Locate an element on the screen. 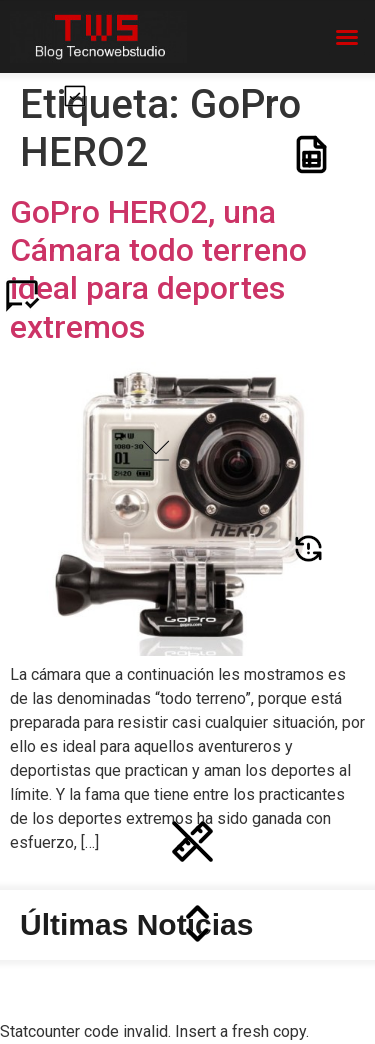 The width and height of the screenshot is (375, 1044). mark a message as read is located at coordinates (22, 296).